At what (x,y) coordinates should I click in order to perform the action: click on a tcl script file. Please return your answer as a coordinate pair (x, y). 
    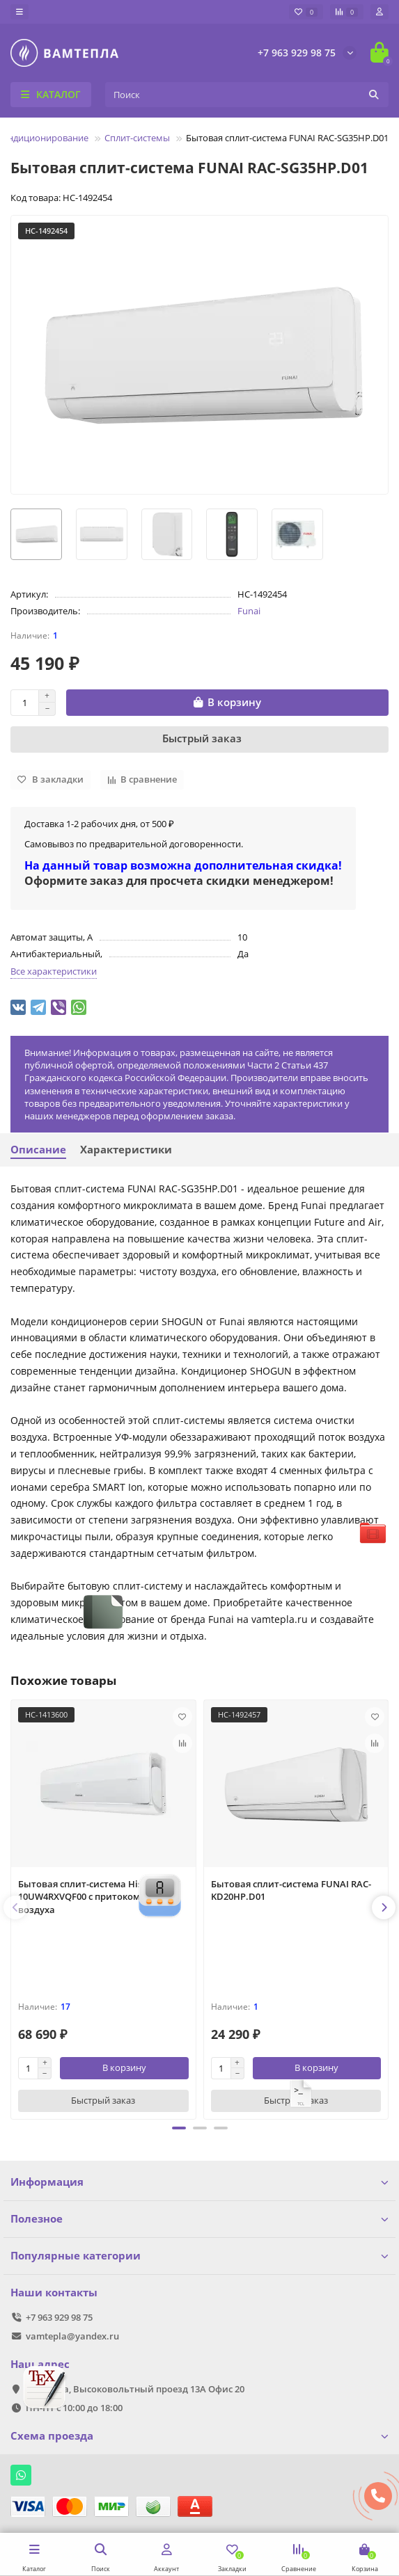
    Looking at the image, I should click on (301, 2094).